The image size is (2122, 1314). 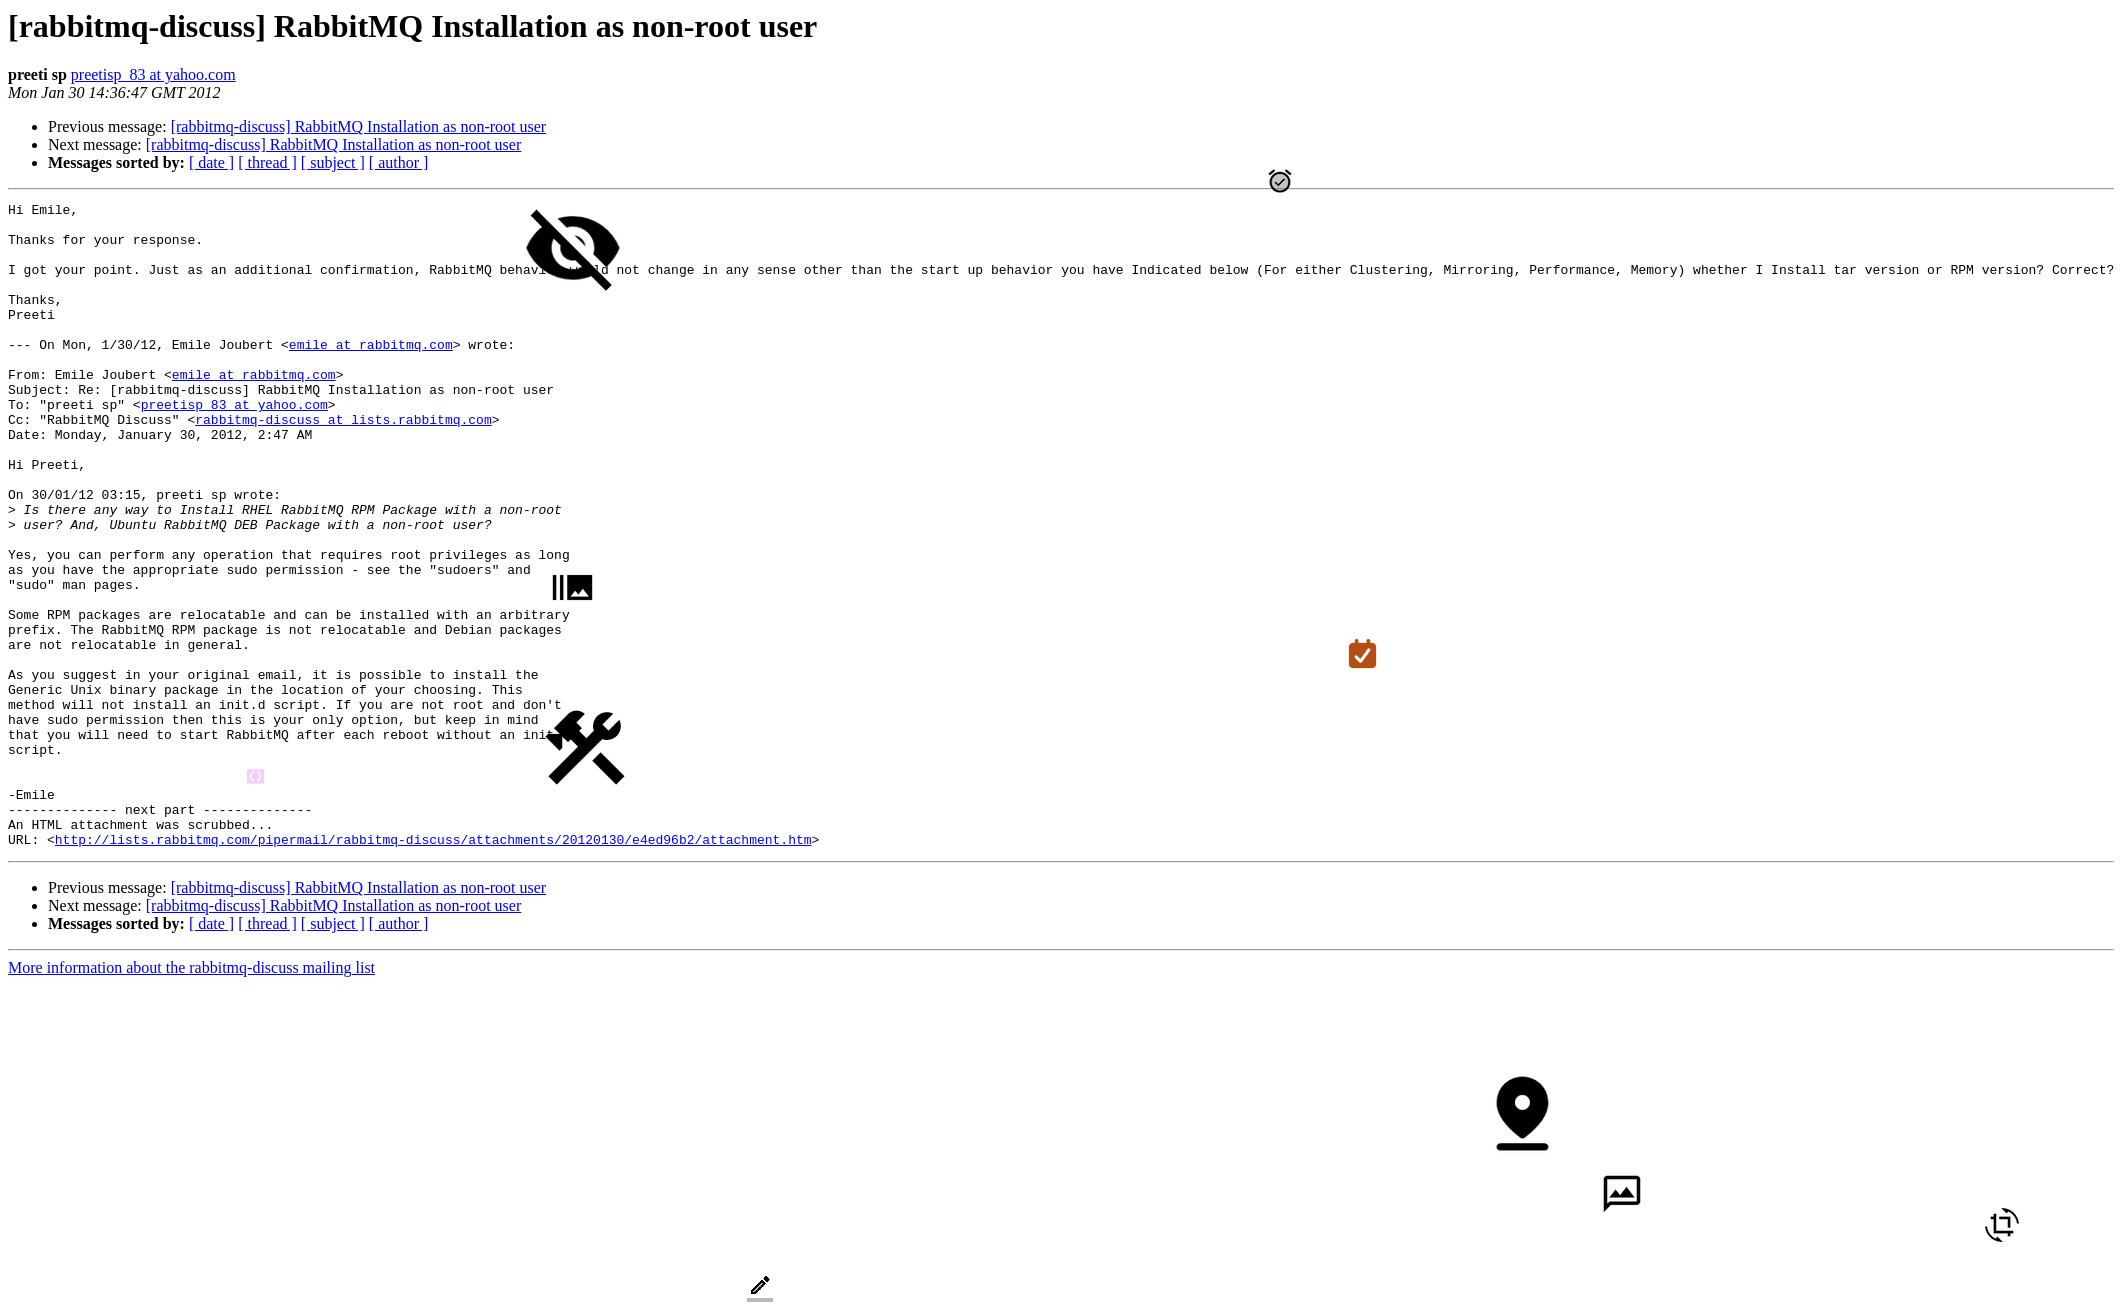 I want to click on alarm is set and active, so click(x=1280, y=181).